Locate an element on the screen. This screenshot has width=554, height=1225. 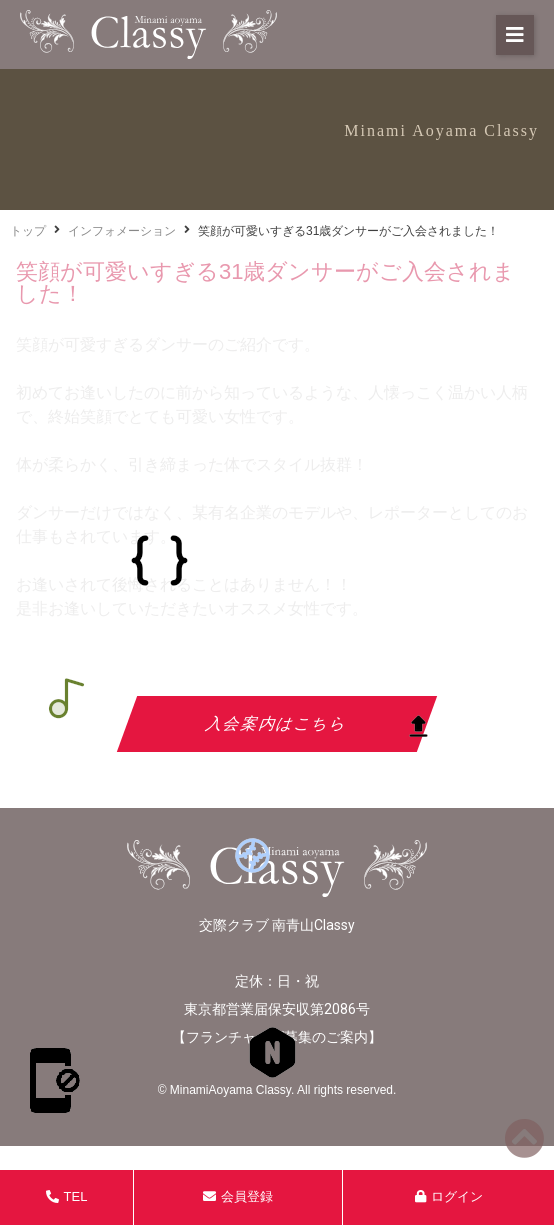
view baseball scores or stats is located at coordinates (252, 855).